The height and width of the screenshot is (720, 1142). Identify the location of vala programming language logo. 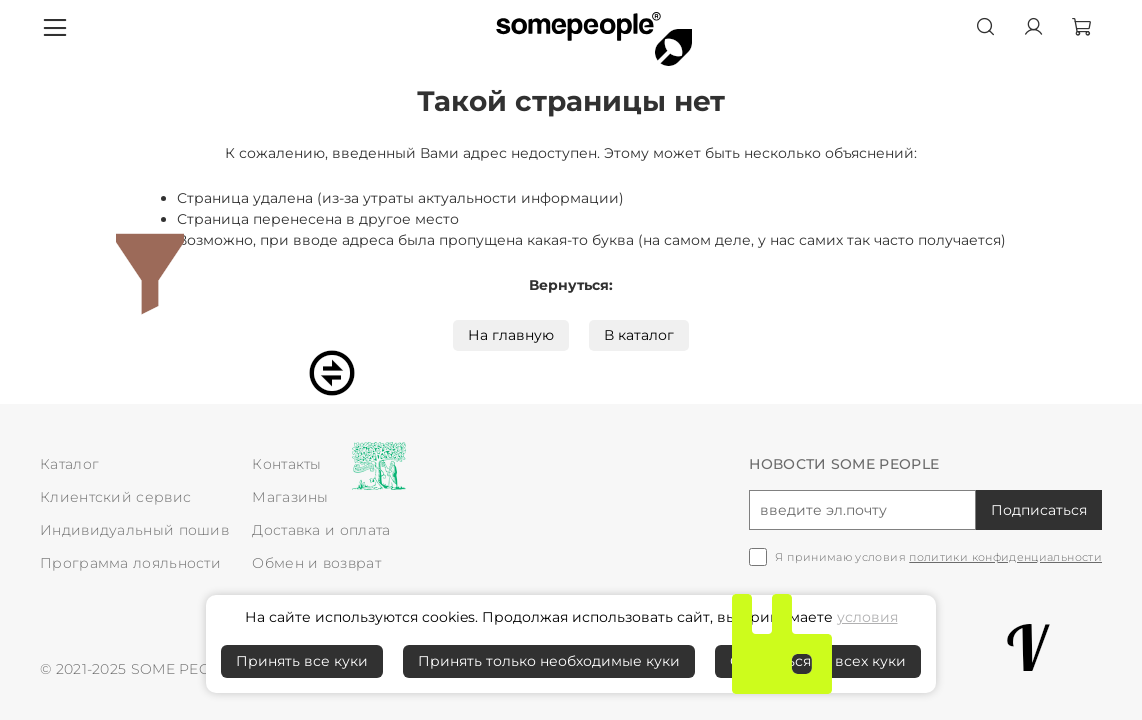
(1028, 647).